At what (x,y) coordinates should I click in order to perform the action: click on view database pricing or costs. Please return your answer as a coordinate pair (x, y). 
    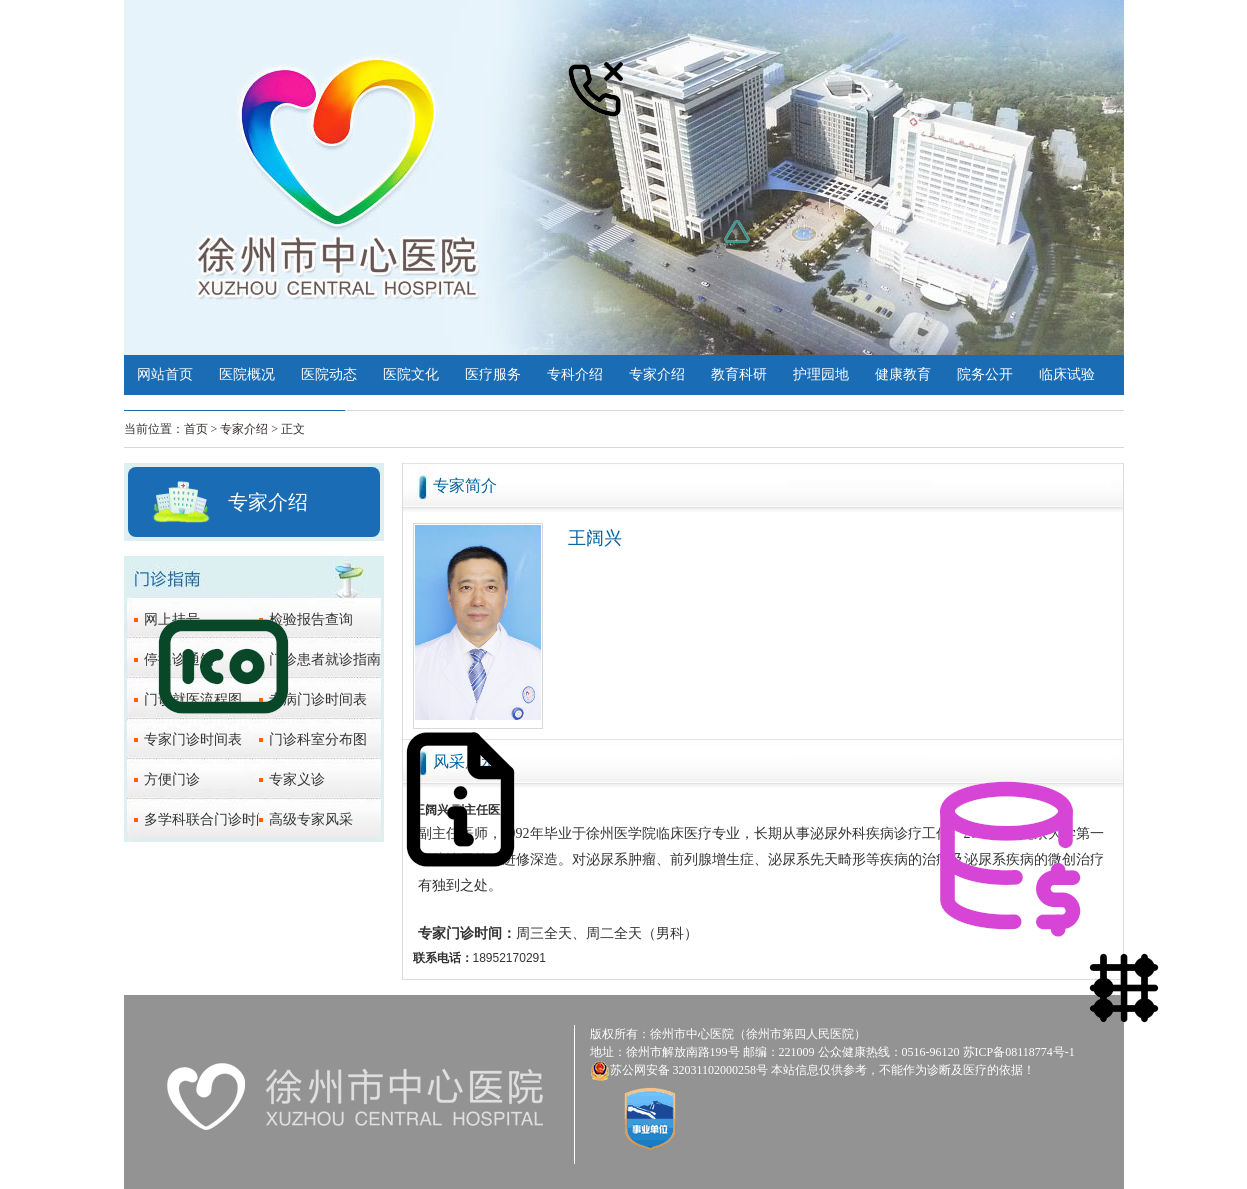
    Looking at the image, I should click on (1006, 855).